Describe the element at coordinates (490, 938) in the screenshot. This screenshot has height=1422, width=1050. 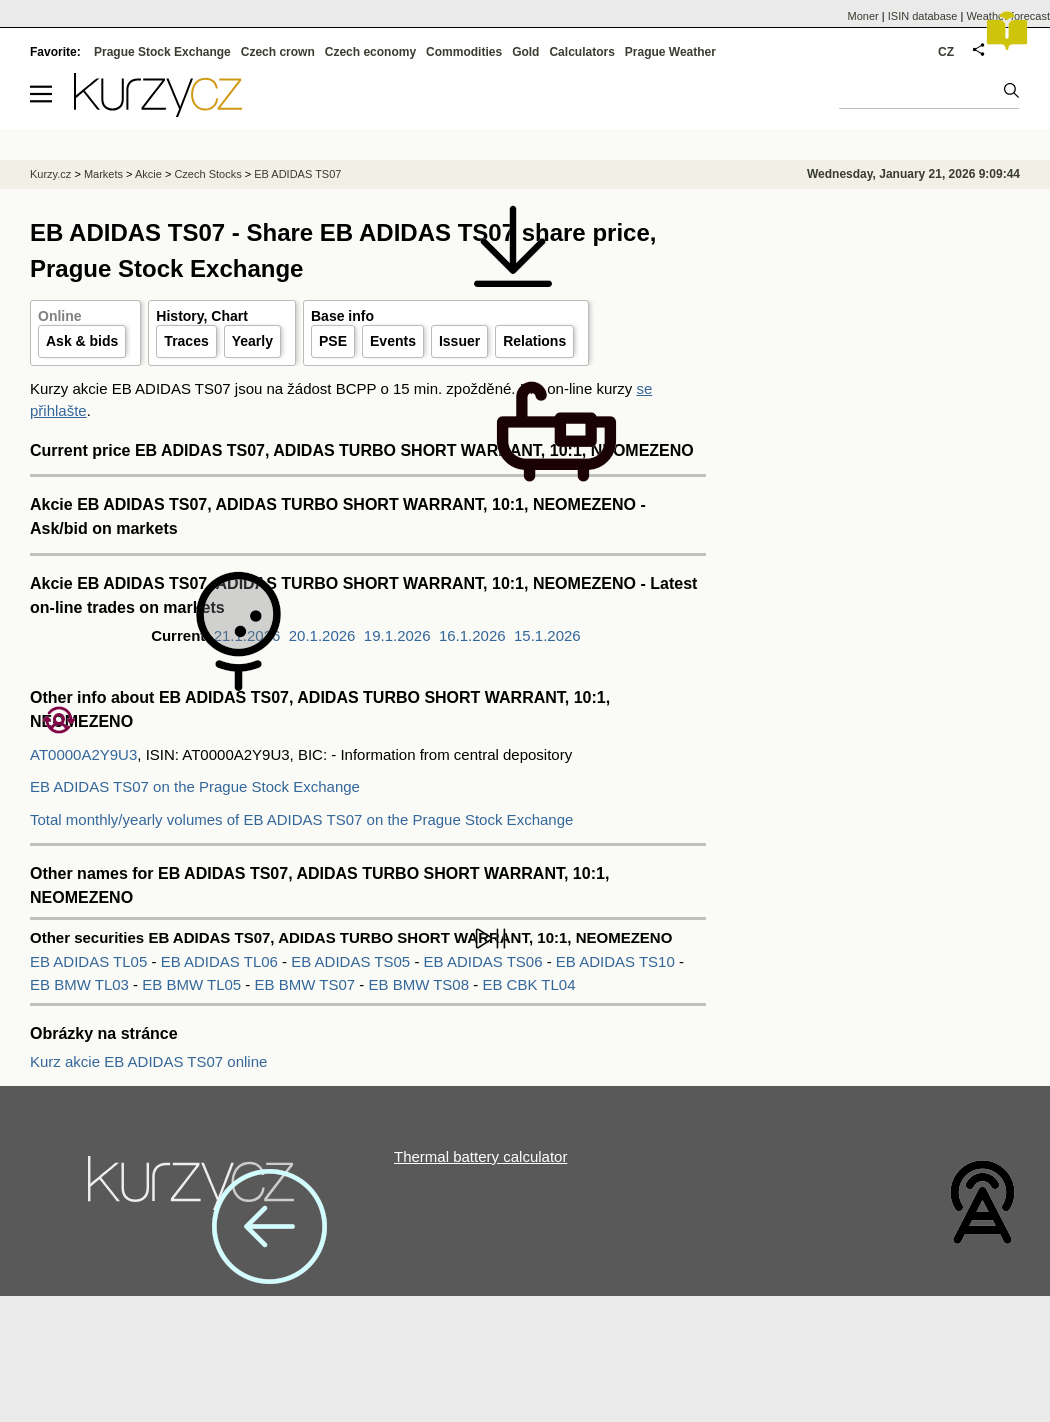
I see `toggle between play and pause for media` at that location.